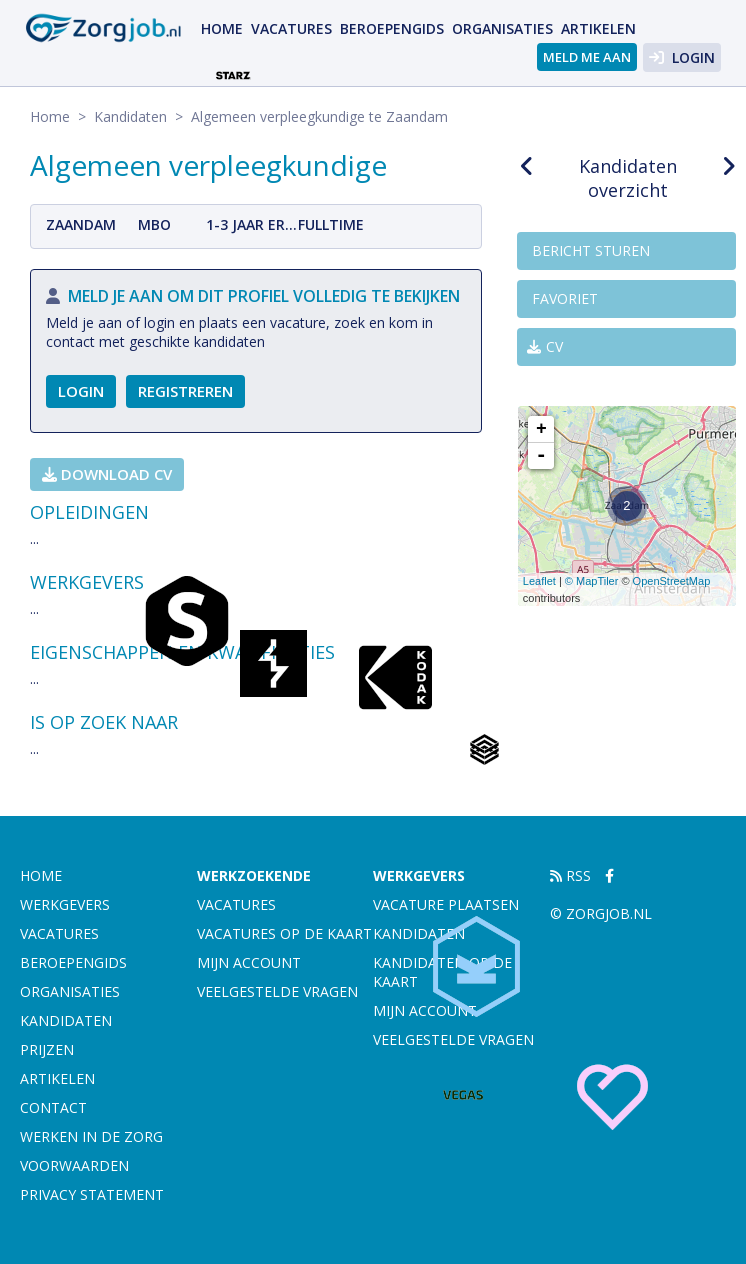  Describe the element at coordinates (476, 966) in the screenshot. I see `kirby CMS logo` at that location.